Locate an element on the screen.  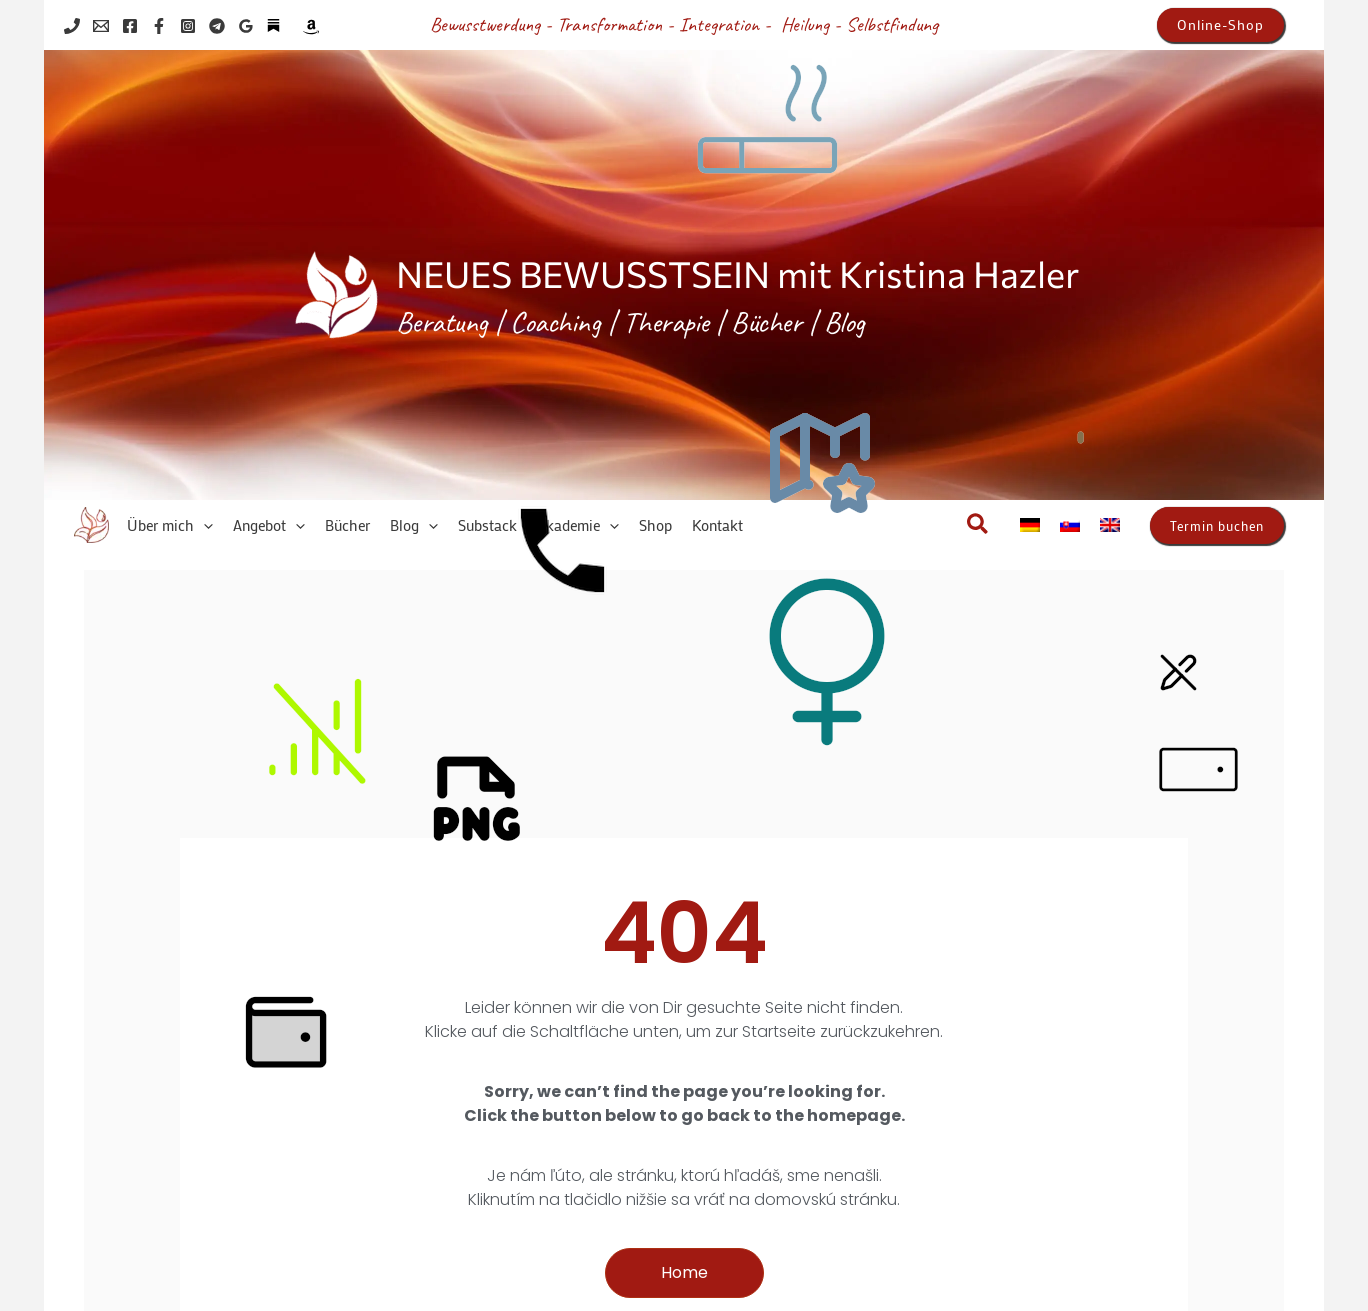
a png image file is located at coordinates (476, 802).